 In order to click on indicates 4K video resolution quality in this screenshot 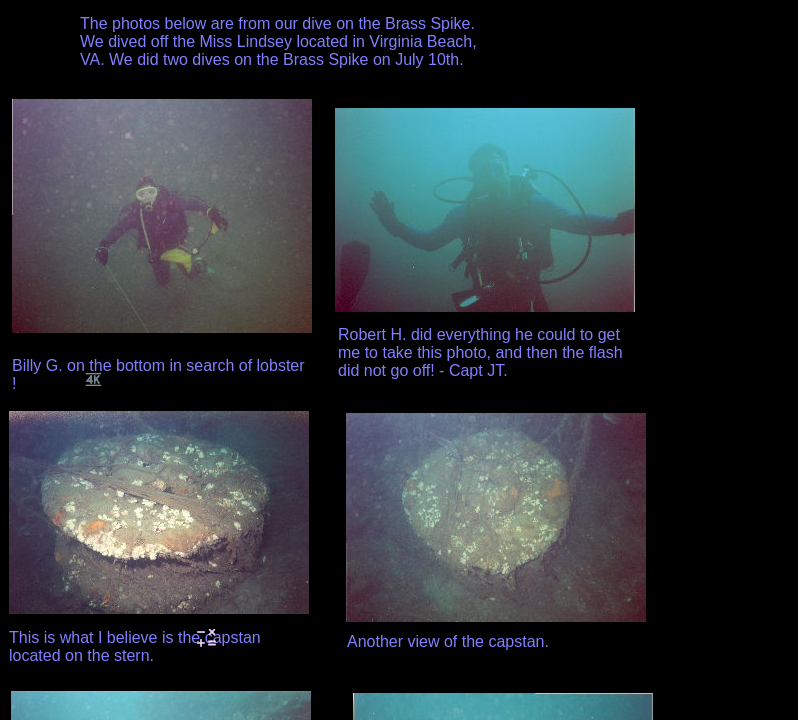, I will do `click(93, 379)`.